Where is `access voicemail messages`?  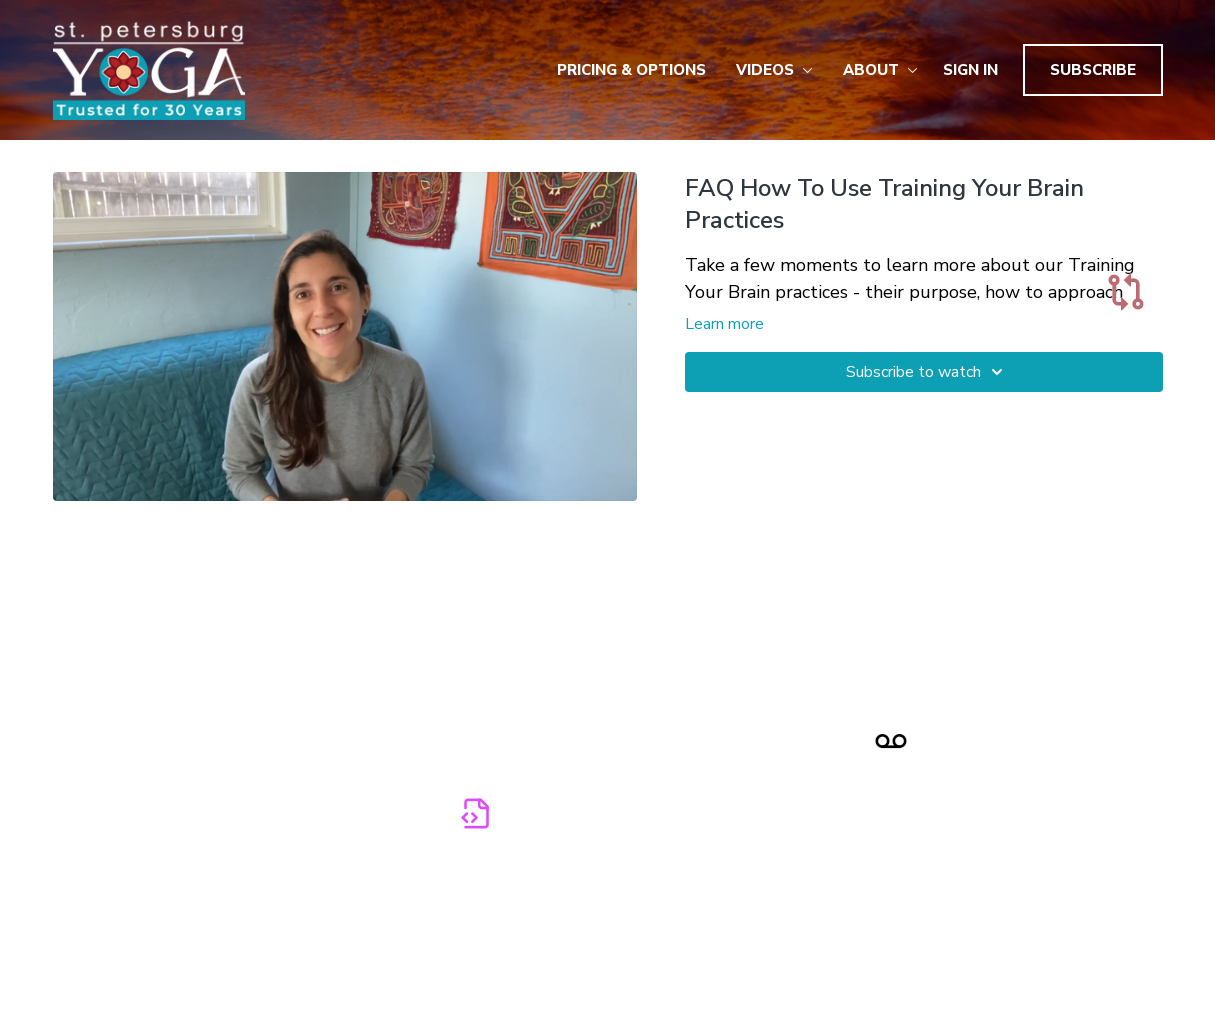 access voicemail messages is located at coordinates (891, 741).